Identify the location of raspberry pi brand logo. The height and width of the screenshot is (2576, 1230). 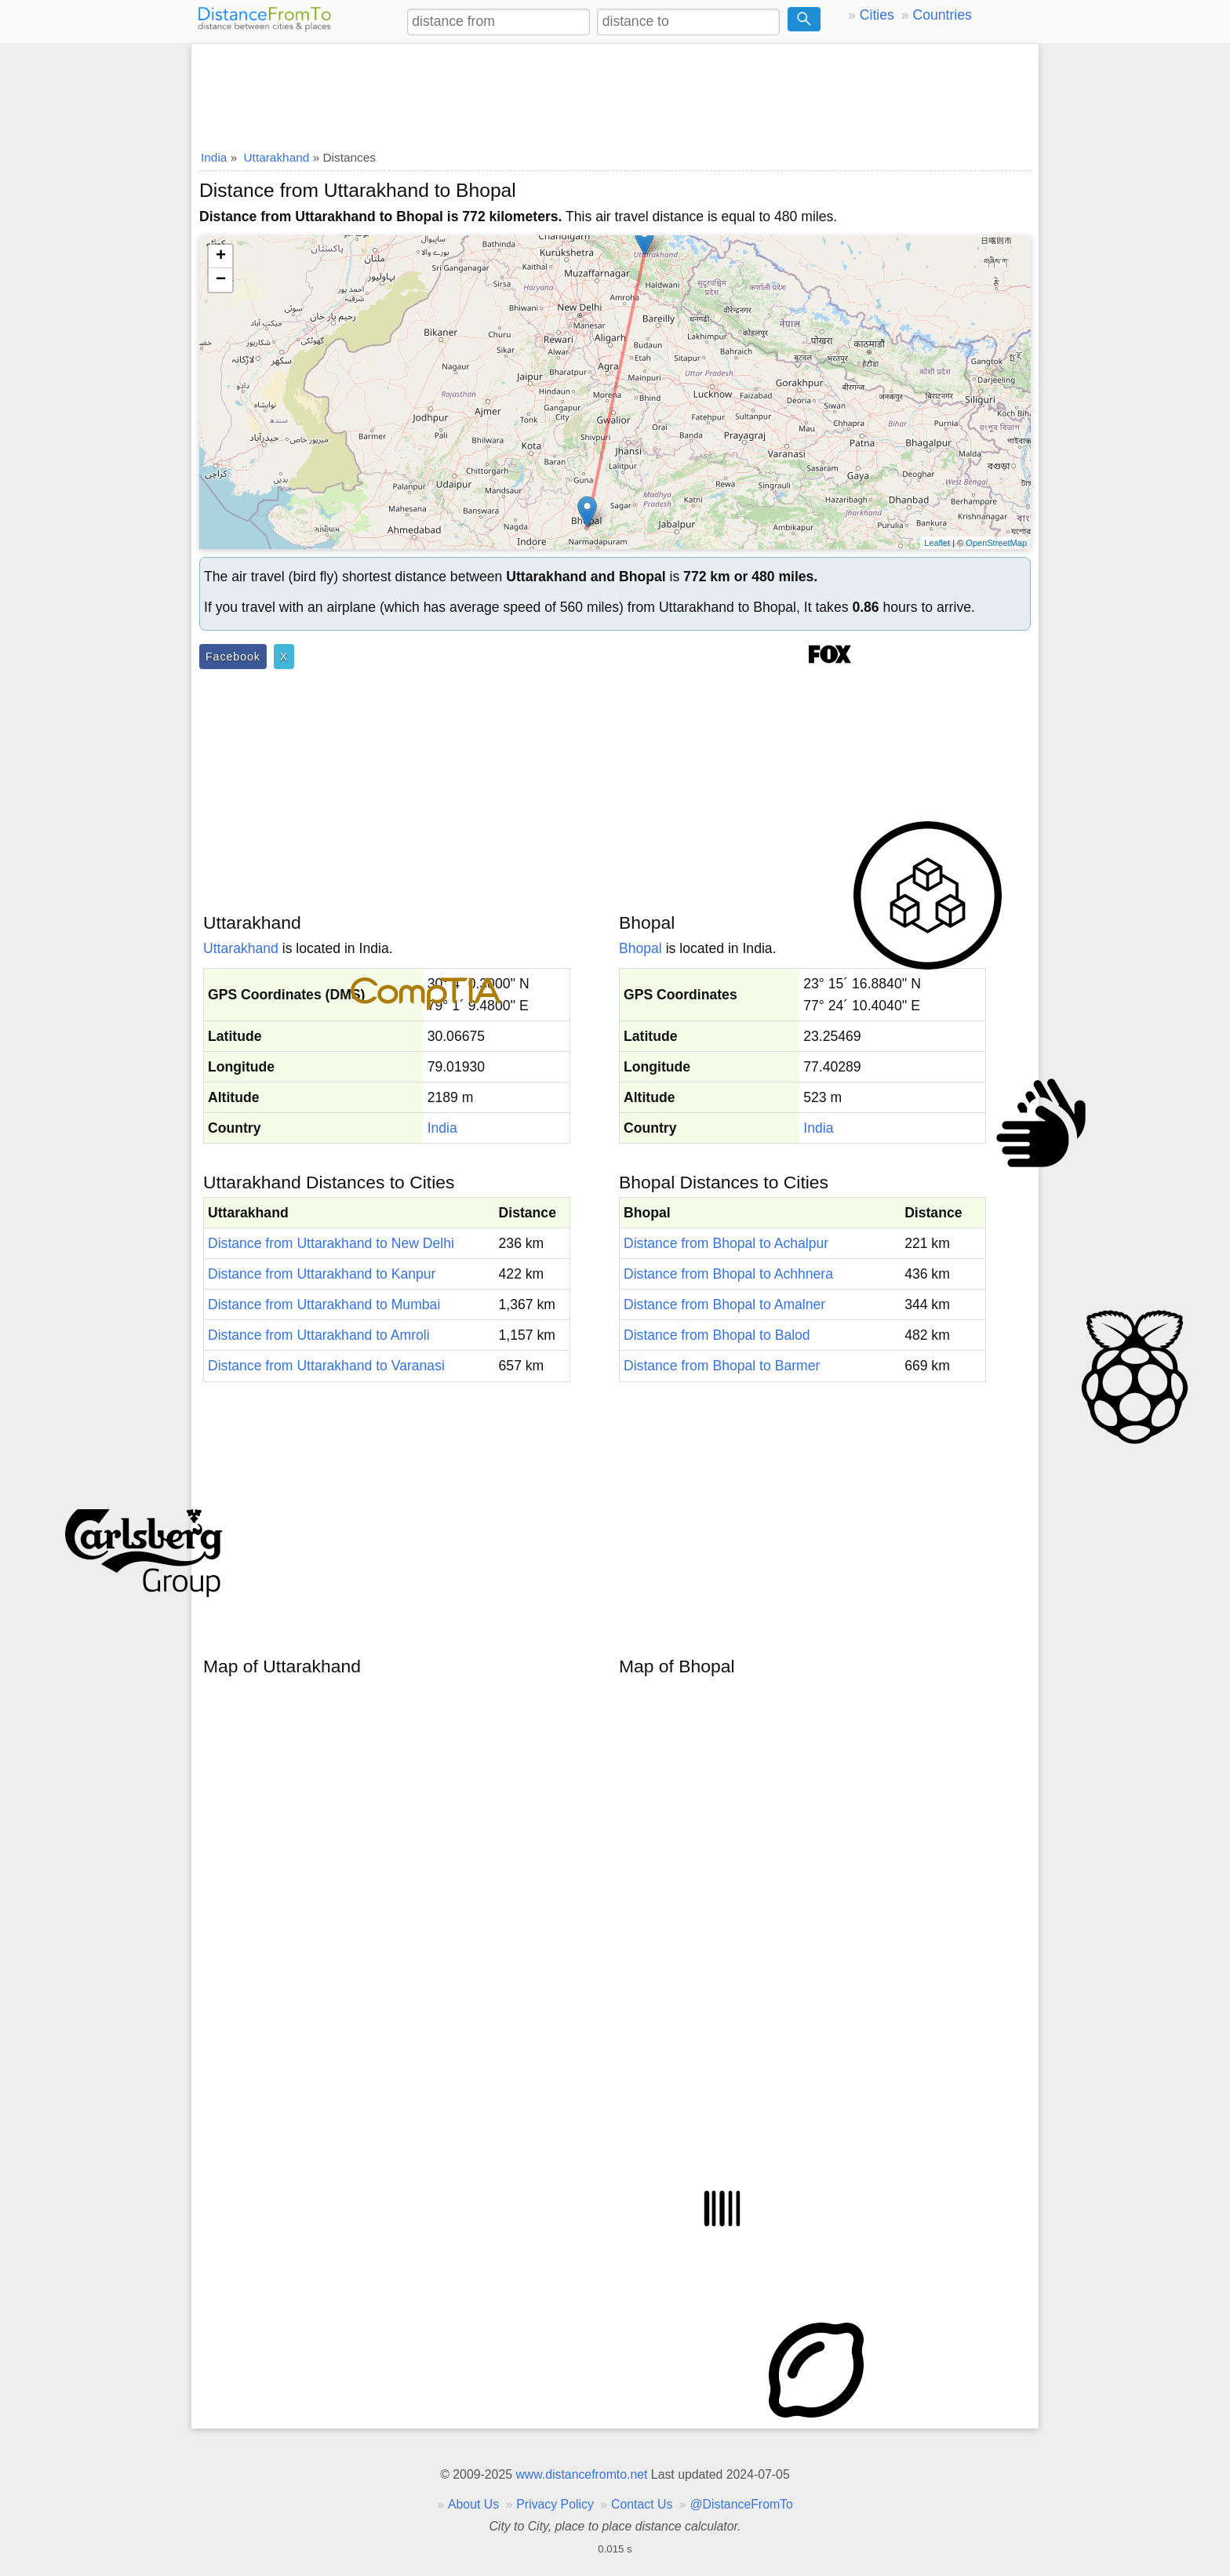
(1134, 1377).